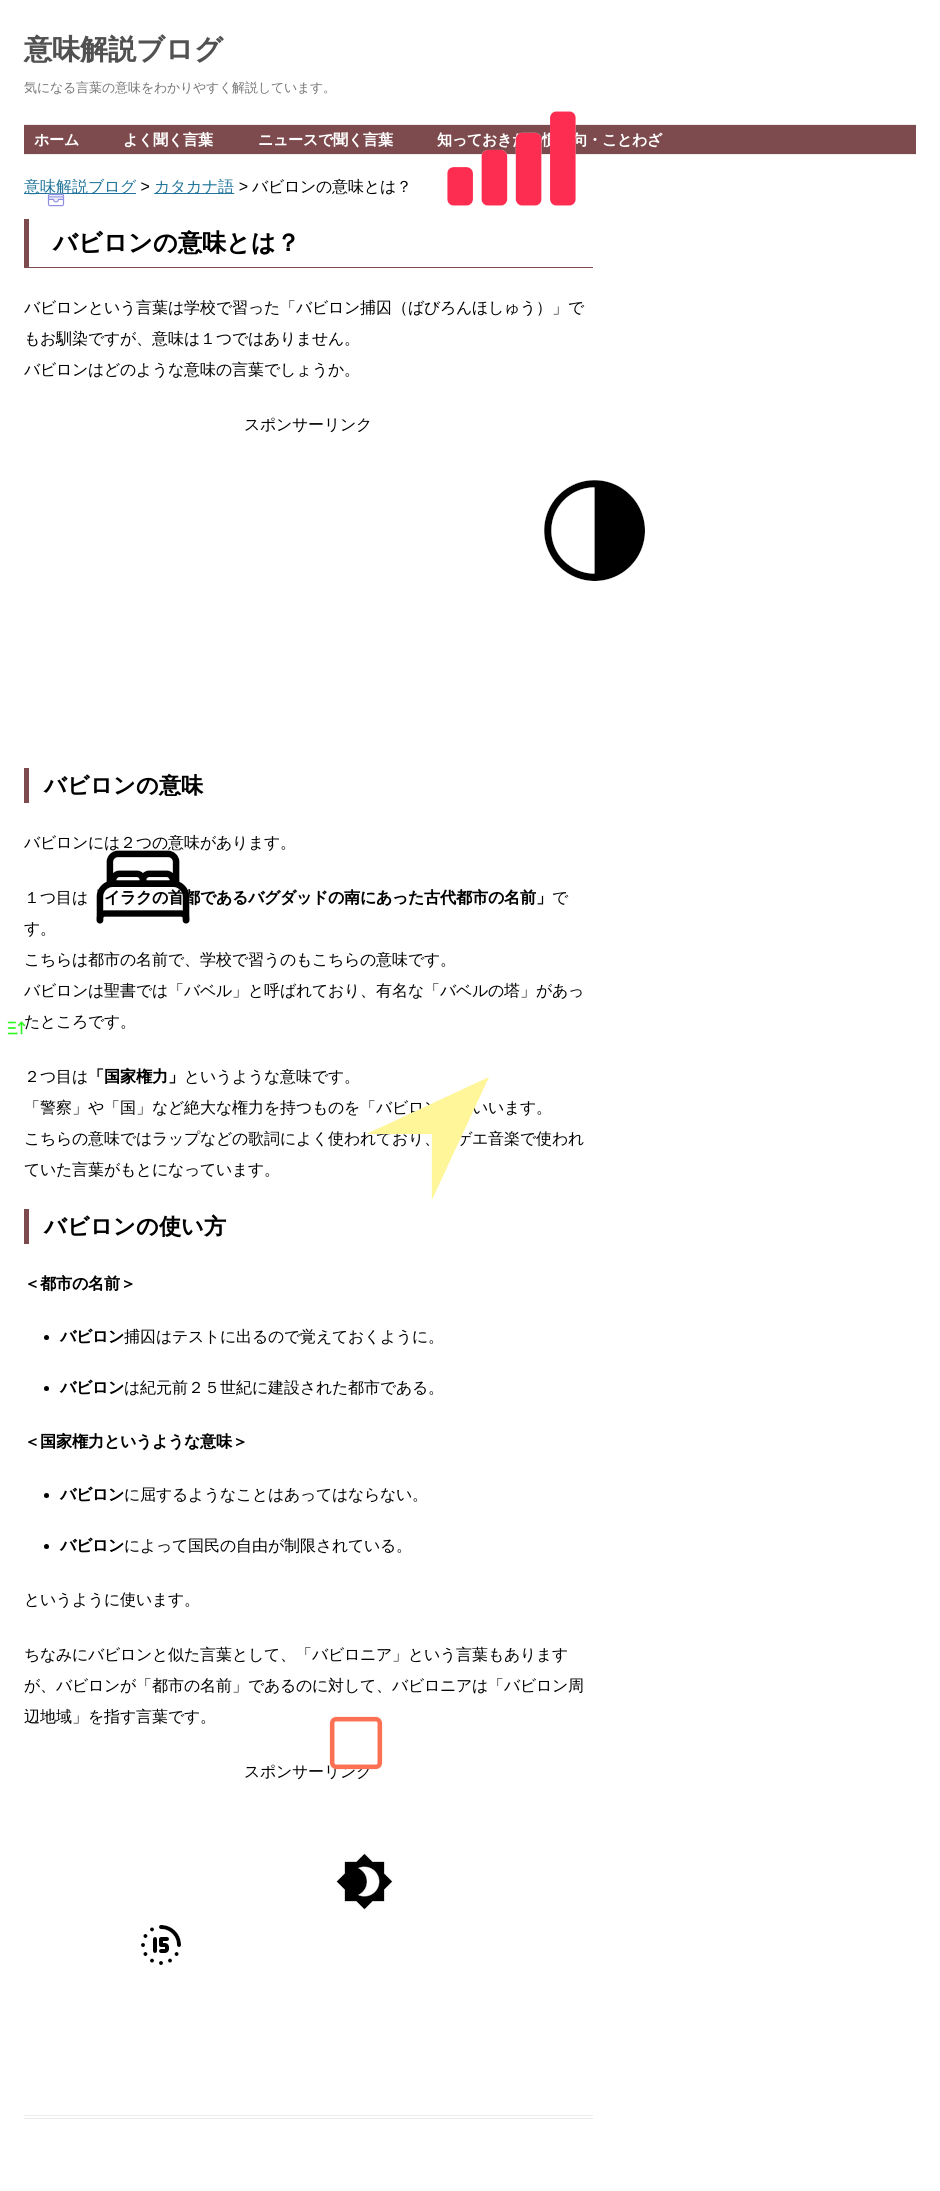  What do you see at coordinates (594, 530) in the screenshot?
I see `adjust display contrast settings` at bounding box center [594, 530].